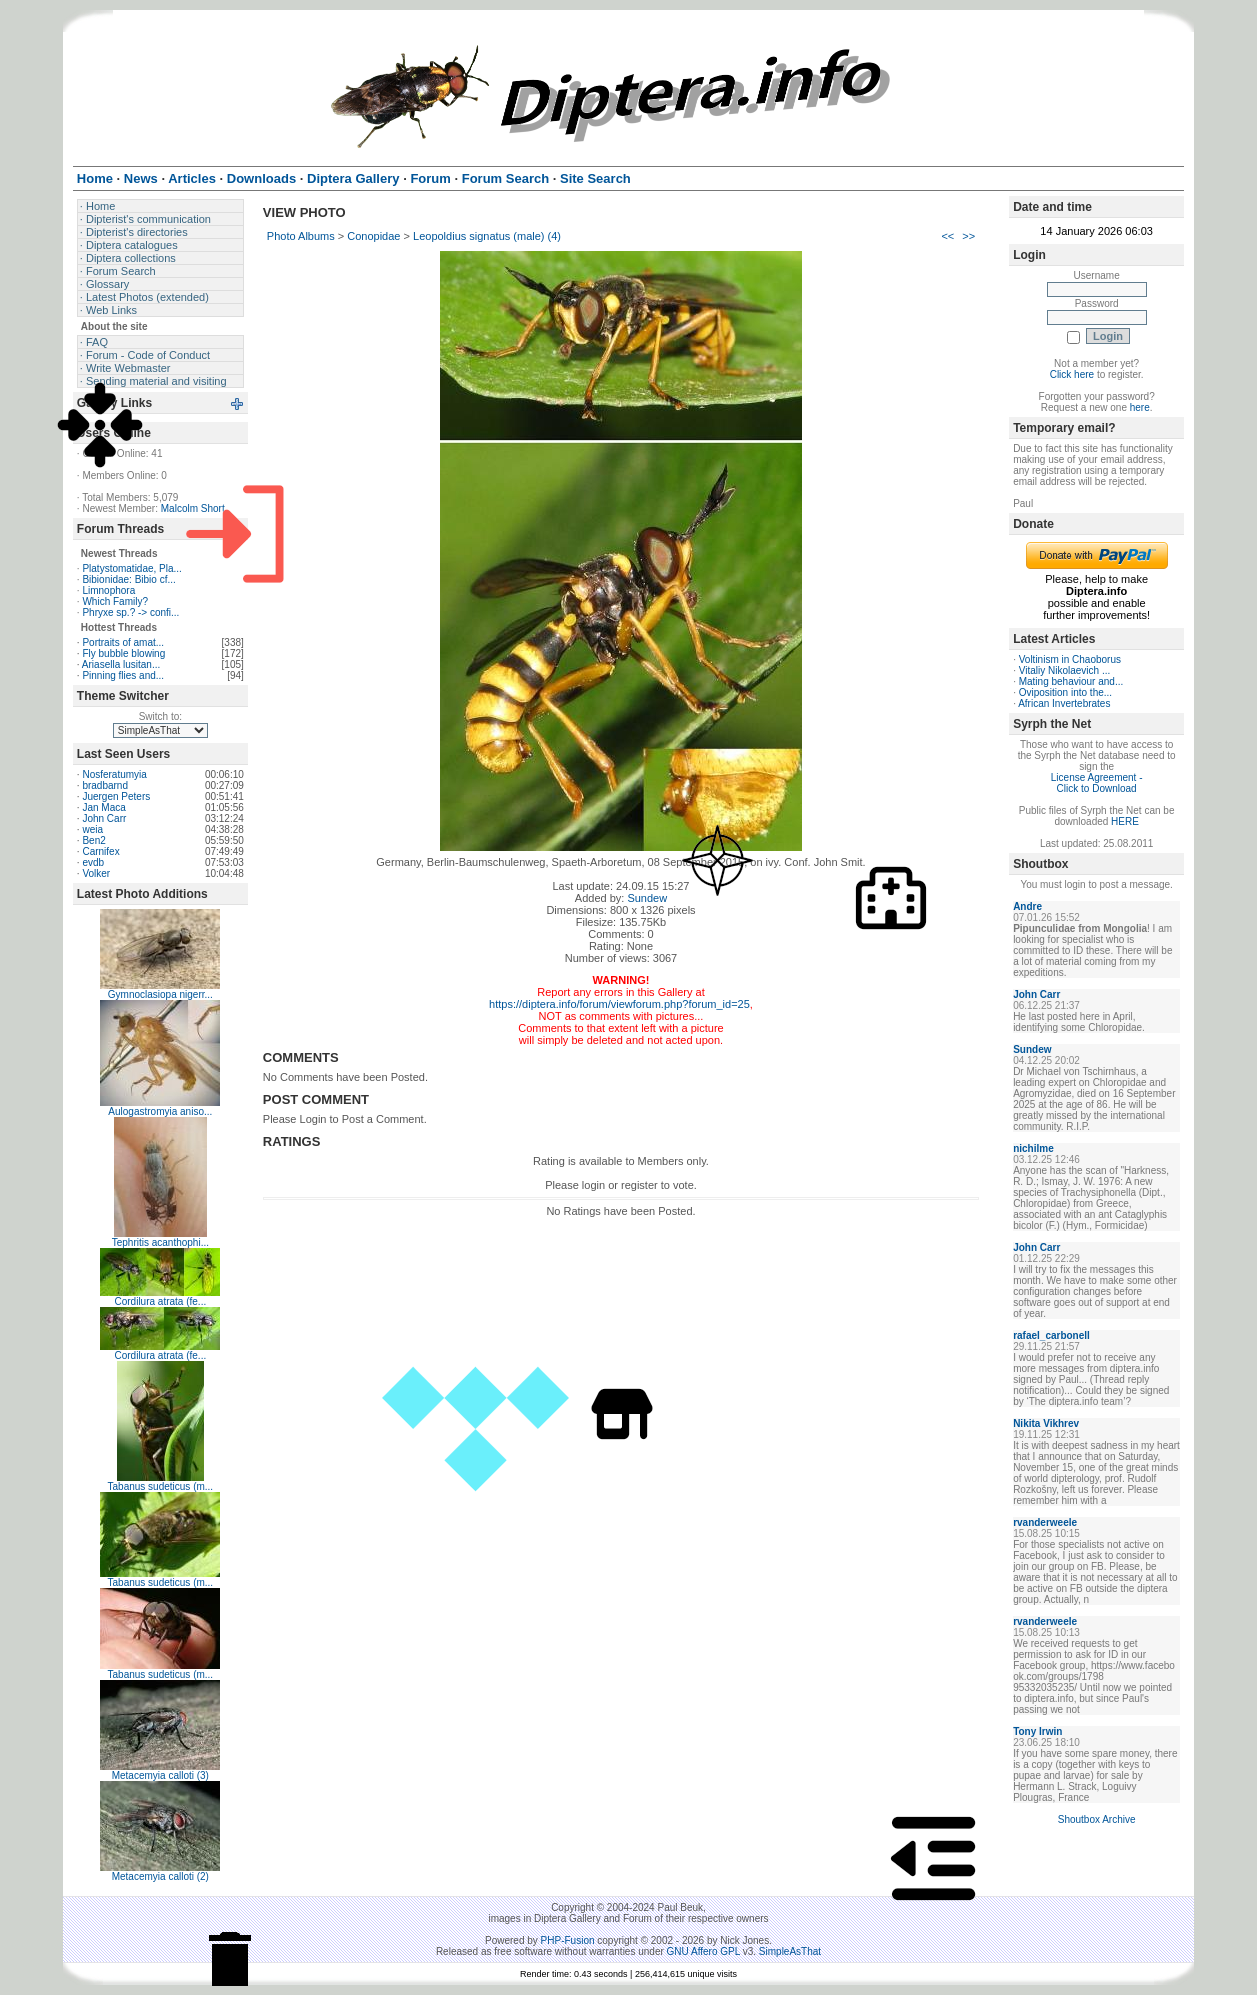 The image size is (1257, 1995). I want to click on delete selected item, so click(230, 1959).